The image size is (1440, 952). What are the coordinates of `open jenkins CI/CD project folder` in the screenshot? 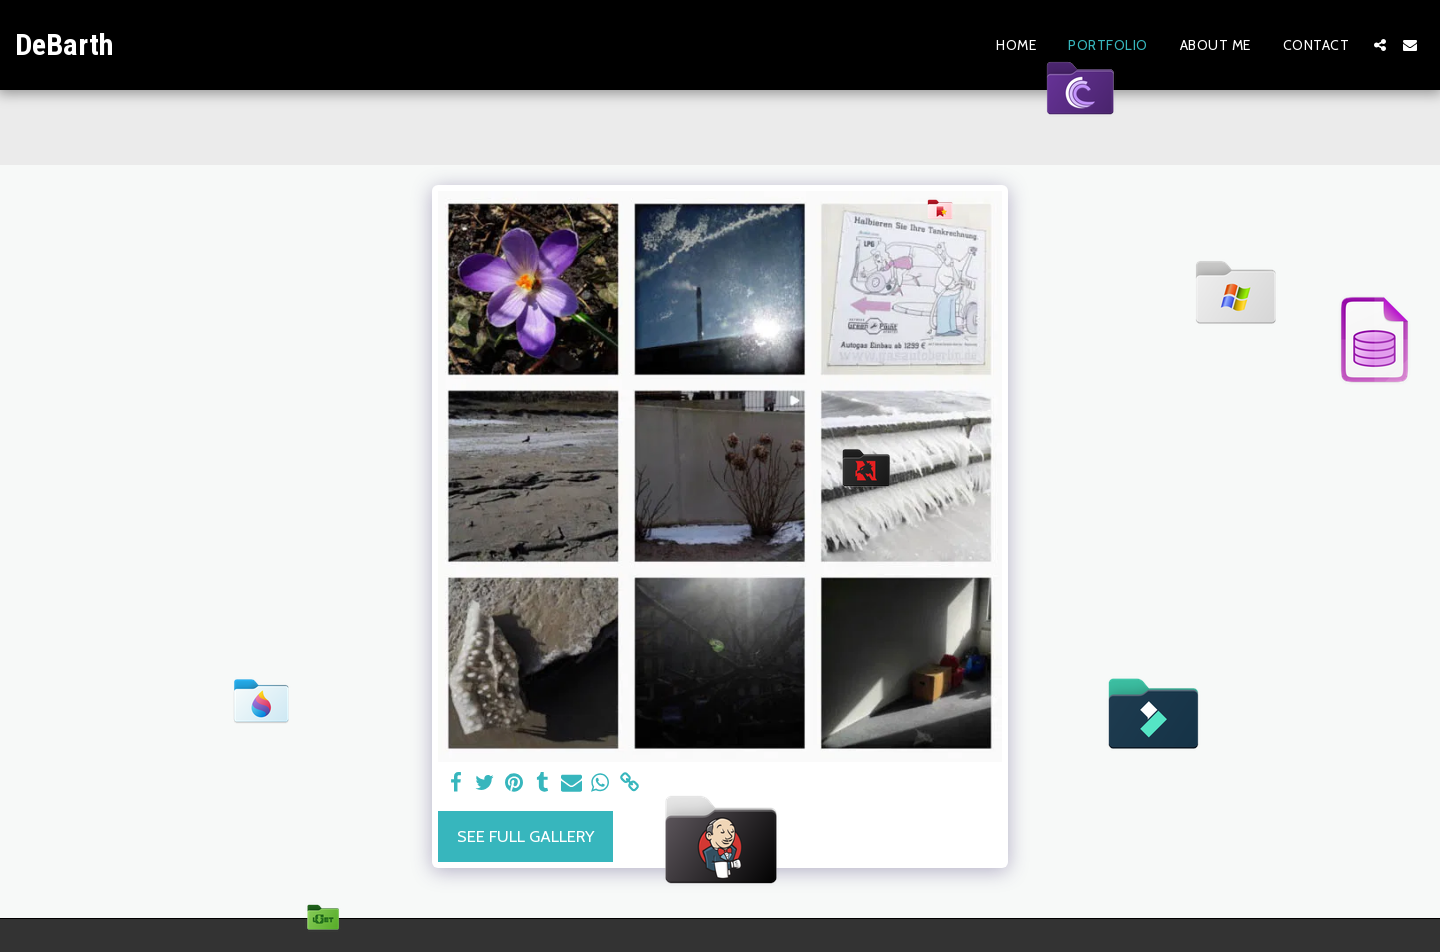 It's located at (720, 842).